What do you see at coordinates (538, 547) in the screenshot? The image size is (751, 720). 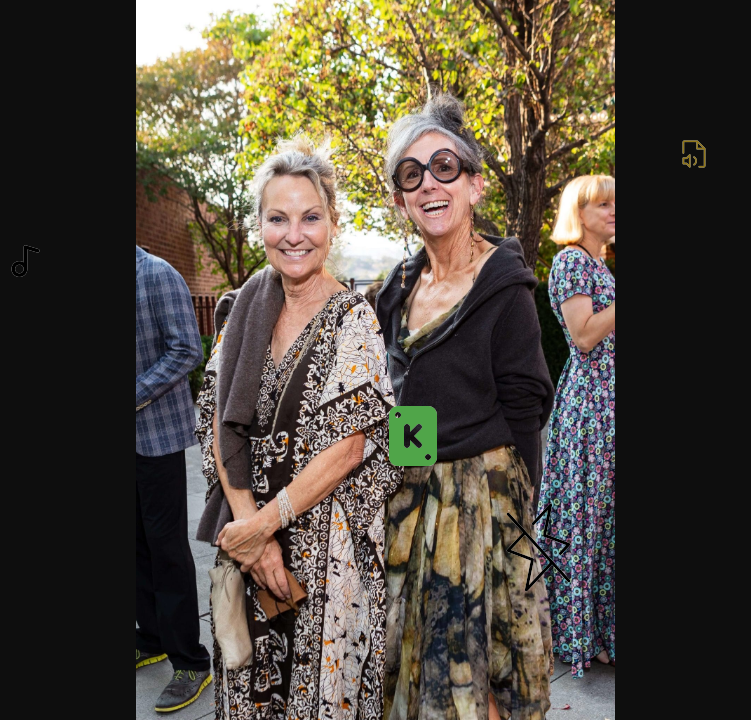 I see `disable flash or lightning mode` at bounding box center [538, 547].